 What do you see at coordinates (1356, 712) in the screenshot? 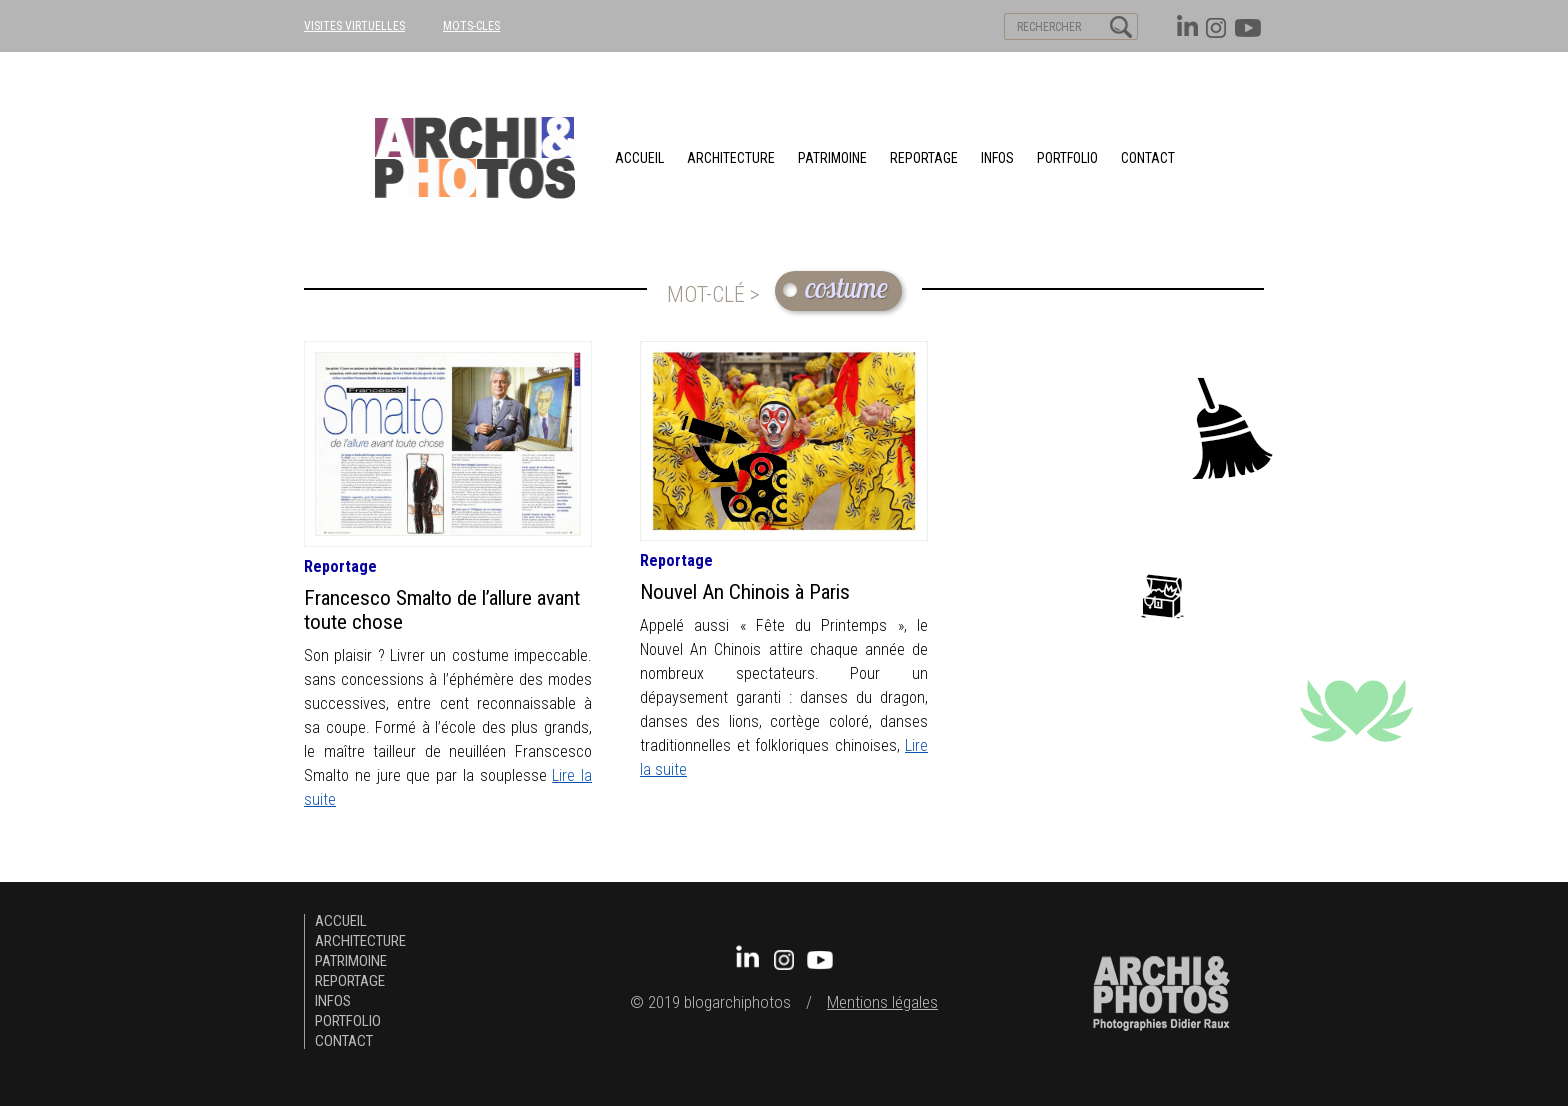
I see `add to favorites with flair` at bounding box center [1356, 712].